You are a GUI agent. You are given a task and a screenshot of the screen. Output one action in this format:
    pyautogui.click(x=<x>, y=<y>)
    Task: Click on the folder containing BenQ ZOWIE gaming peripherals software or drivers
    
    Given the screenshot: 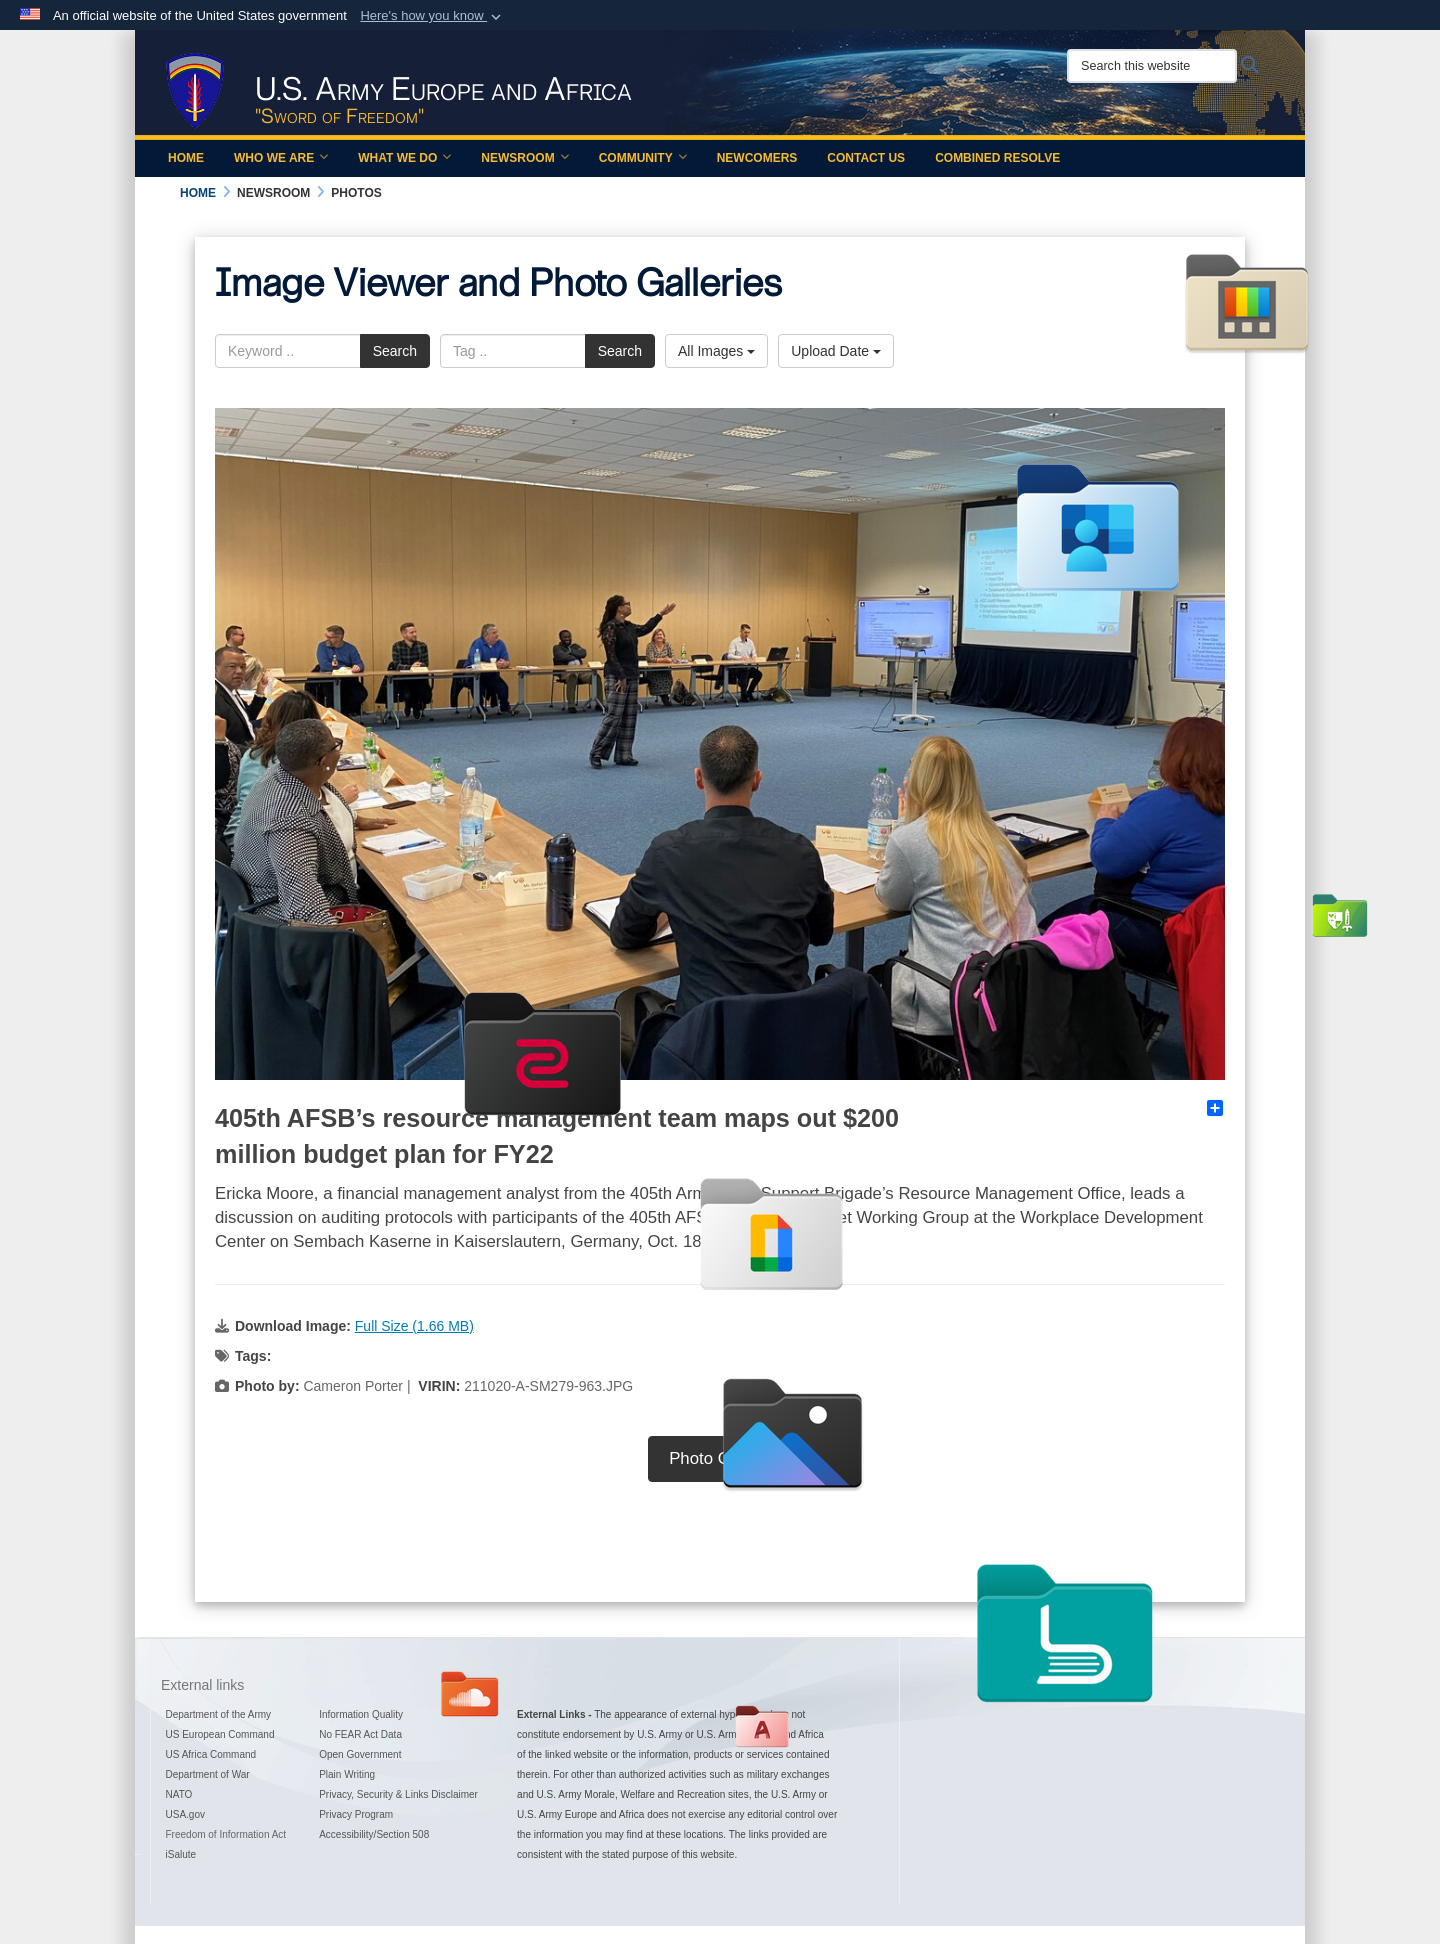 What is the action you would take?
    pyautogui.click(x=542, y=1058)
    